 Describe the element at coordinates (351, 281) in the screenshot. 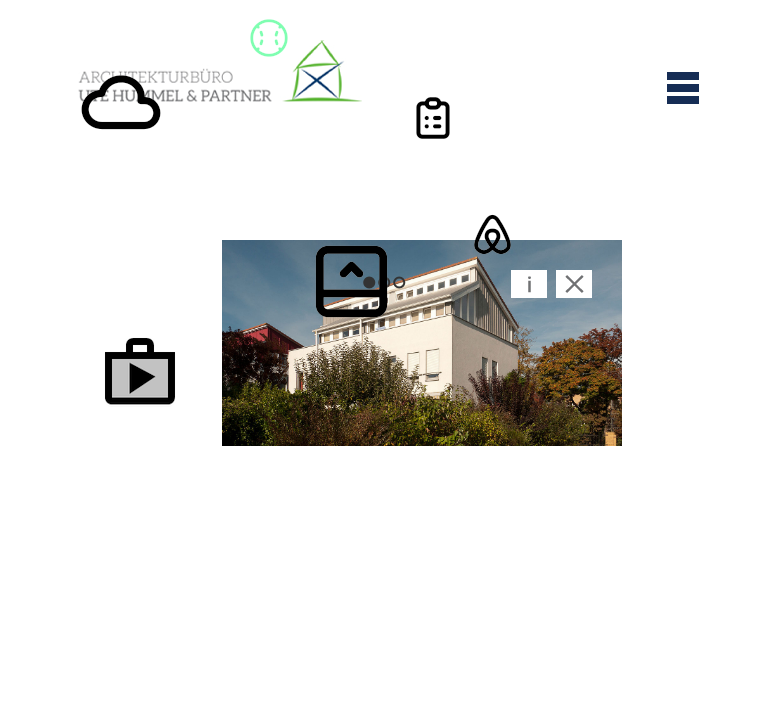

I see `expand the bottom bar panel` at that location.